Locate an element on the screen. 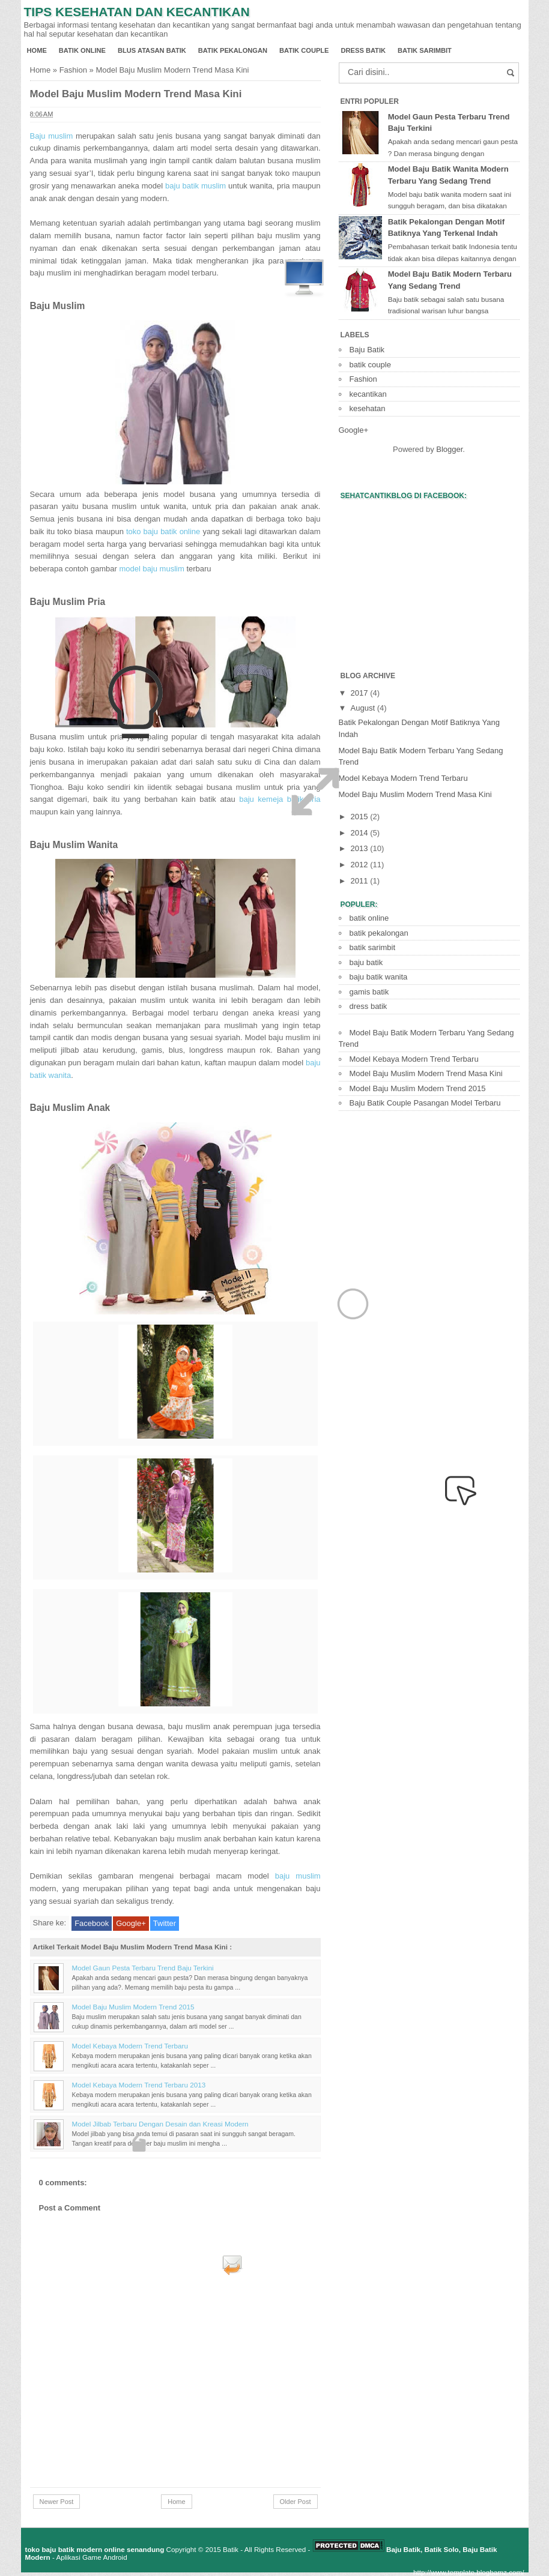  install new software or application is located at coordinates (139, 2141).